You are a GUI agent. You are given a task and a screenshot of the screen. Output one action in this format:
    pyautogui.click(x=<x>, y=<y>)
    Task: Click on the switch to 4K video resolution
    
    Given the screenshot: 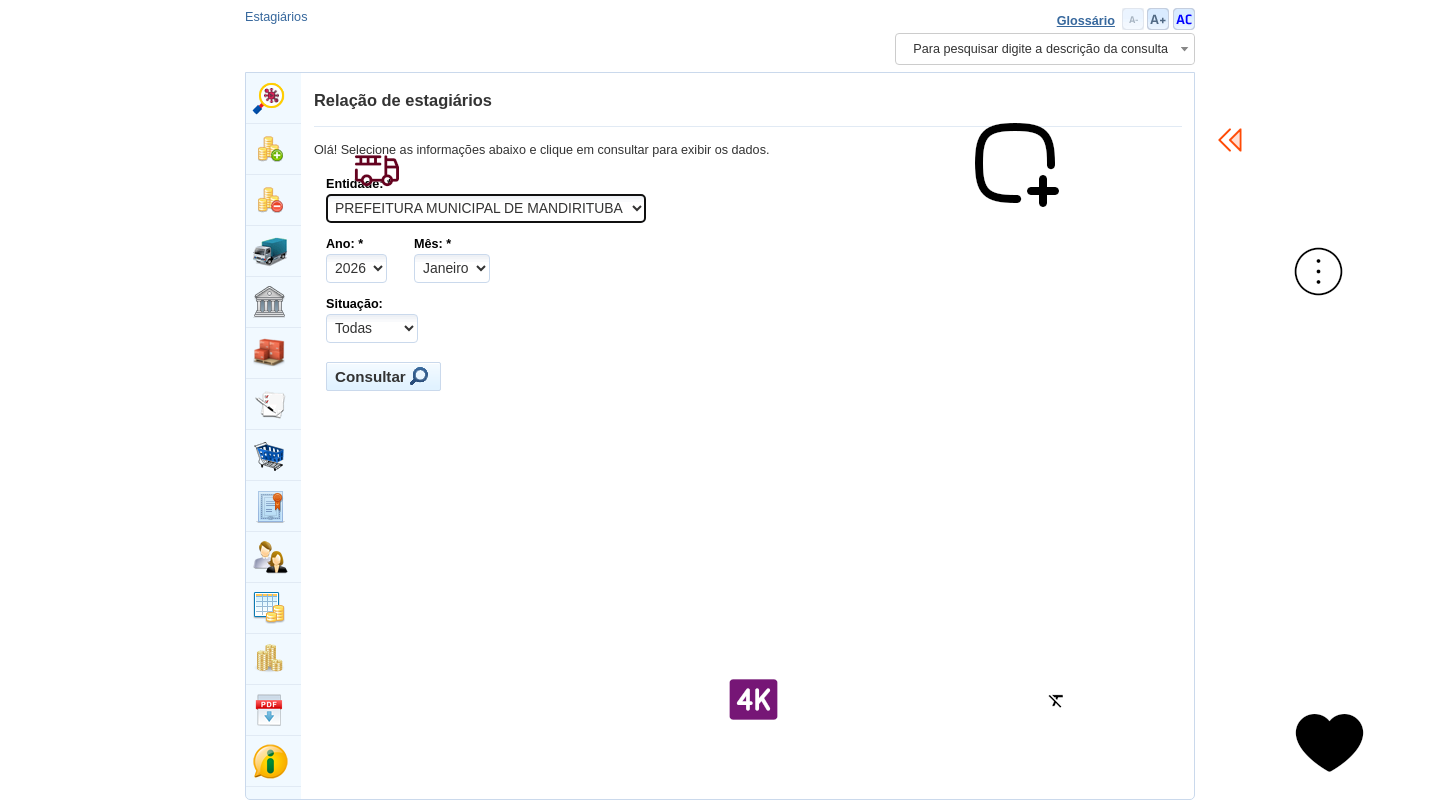 What is the action you would take?
    pyautogui.click(x=753, y=699)
    